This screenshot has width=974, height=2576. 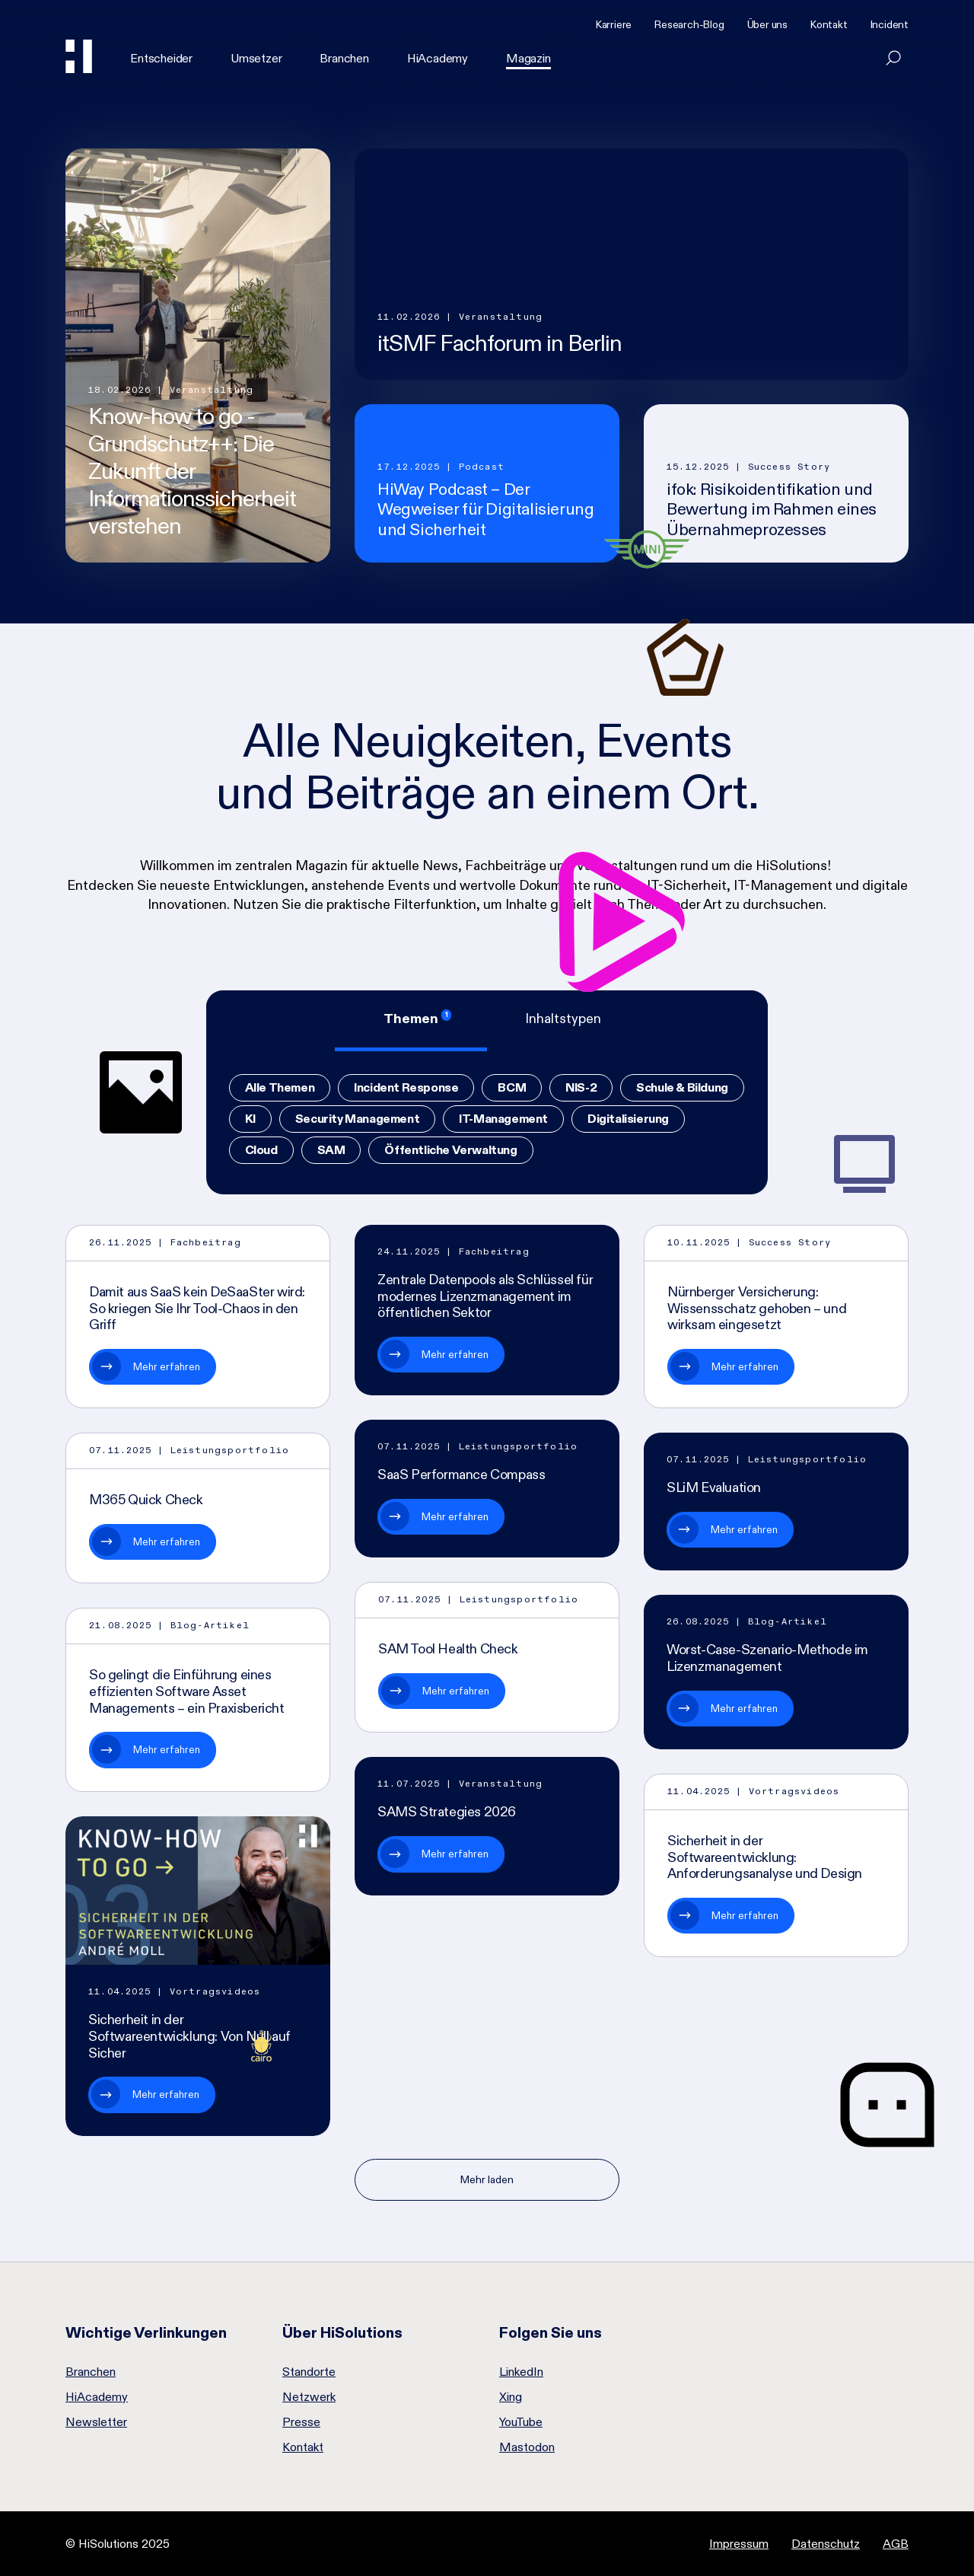 I want to click on mini cooper brand logo, so click(x=647, y=549).